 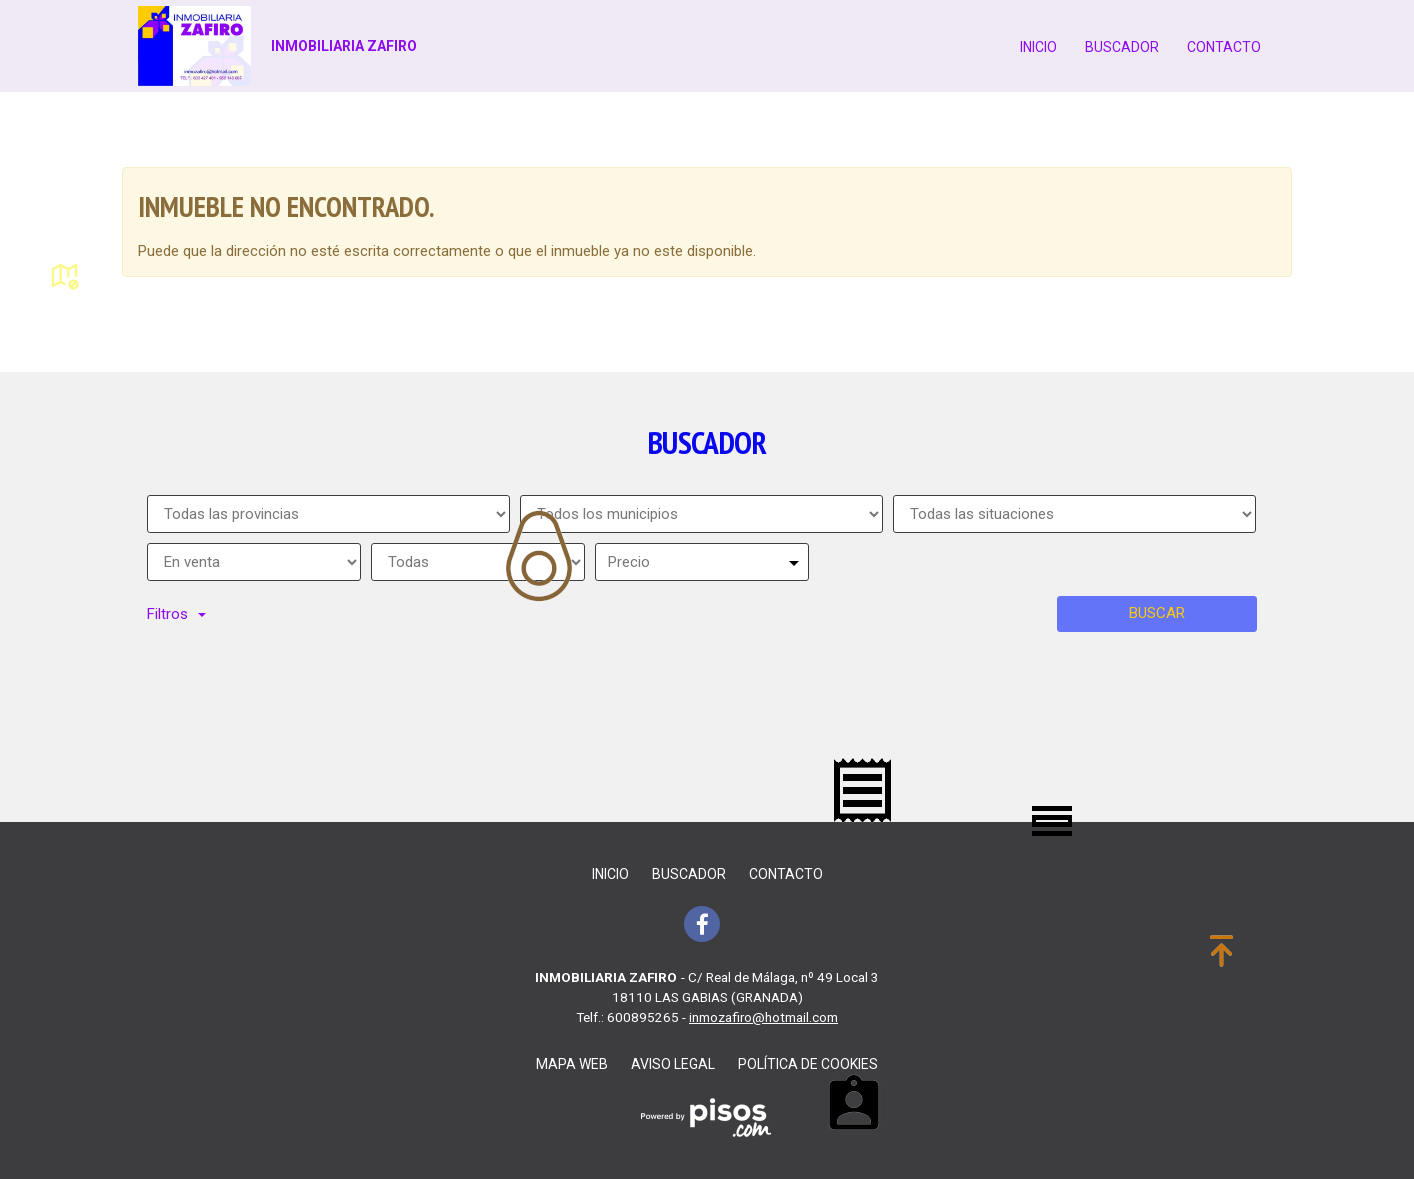 What do you see at coordinates (64, 275) in the screenshot?
I see `cancel map navigation or directions` at bounding box center [64, 275].